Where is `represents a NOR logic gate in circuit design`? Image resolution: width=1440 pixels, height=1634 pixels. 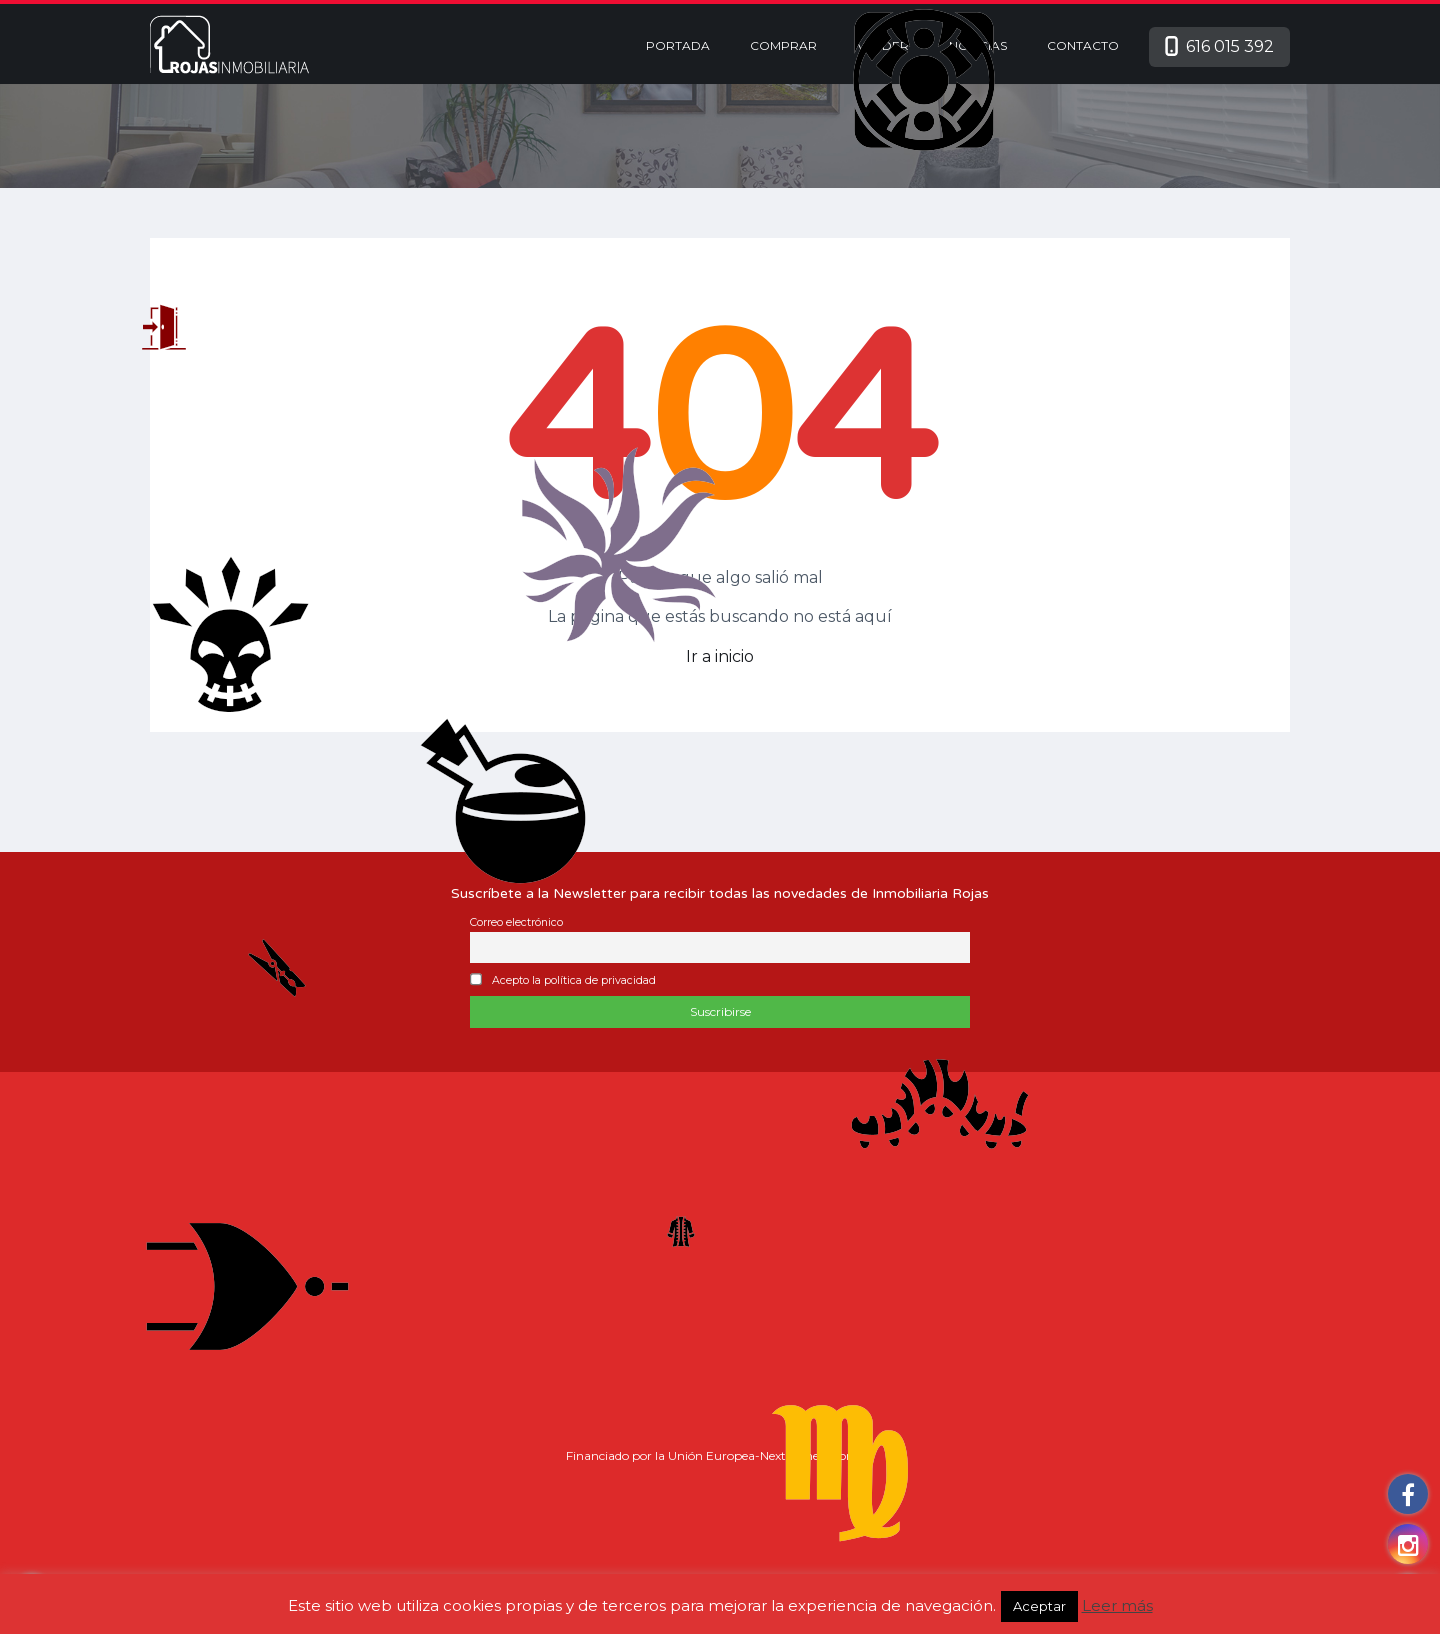 represents a NOR logic gate in circuit design is located at coordinates (247, 1286).